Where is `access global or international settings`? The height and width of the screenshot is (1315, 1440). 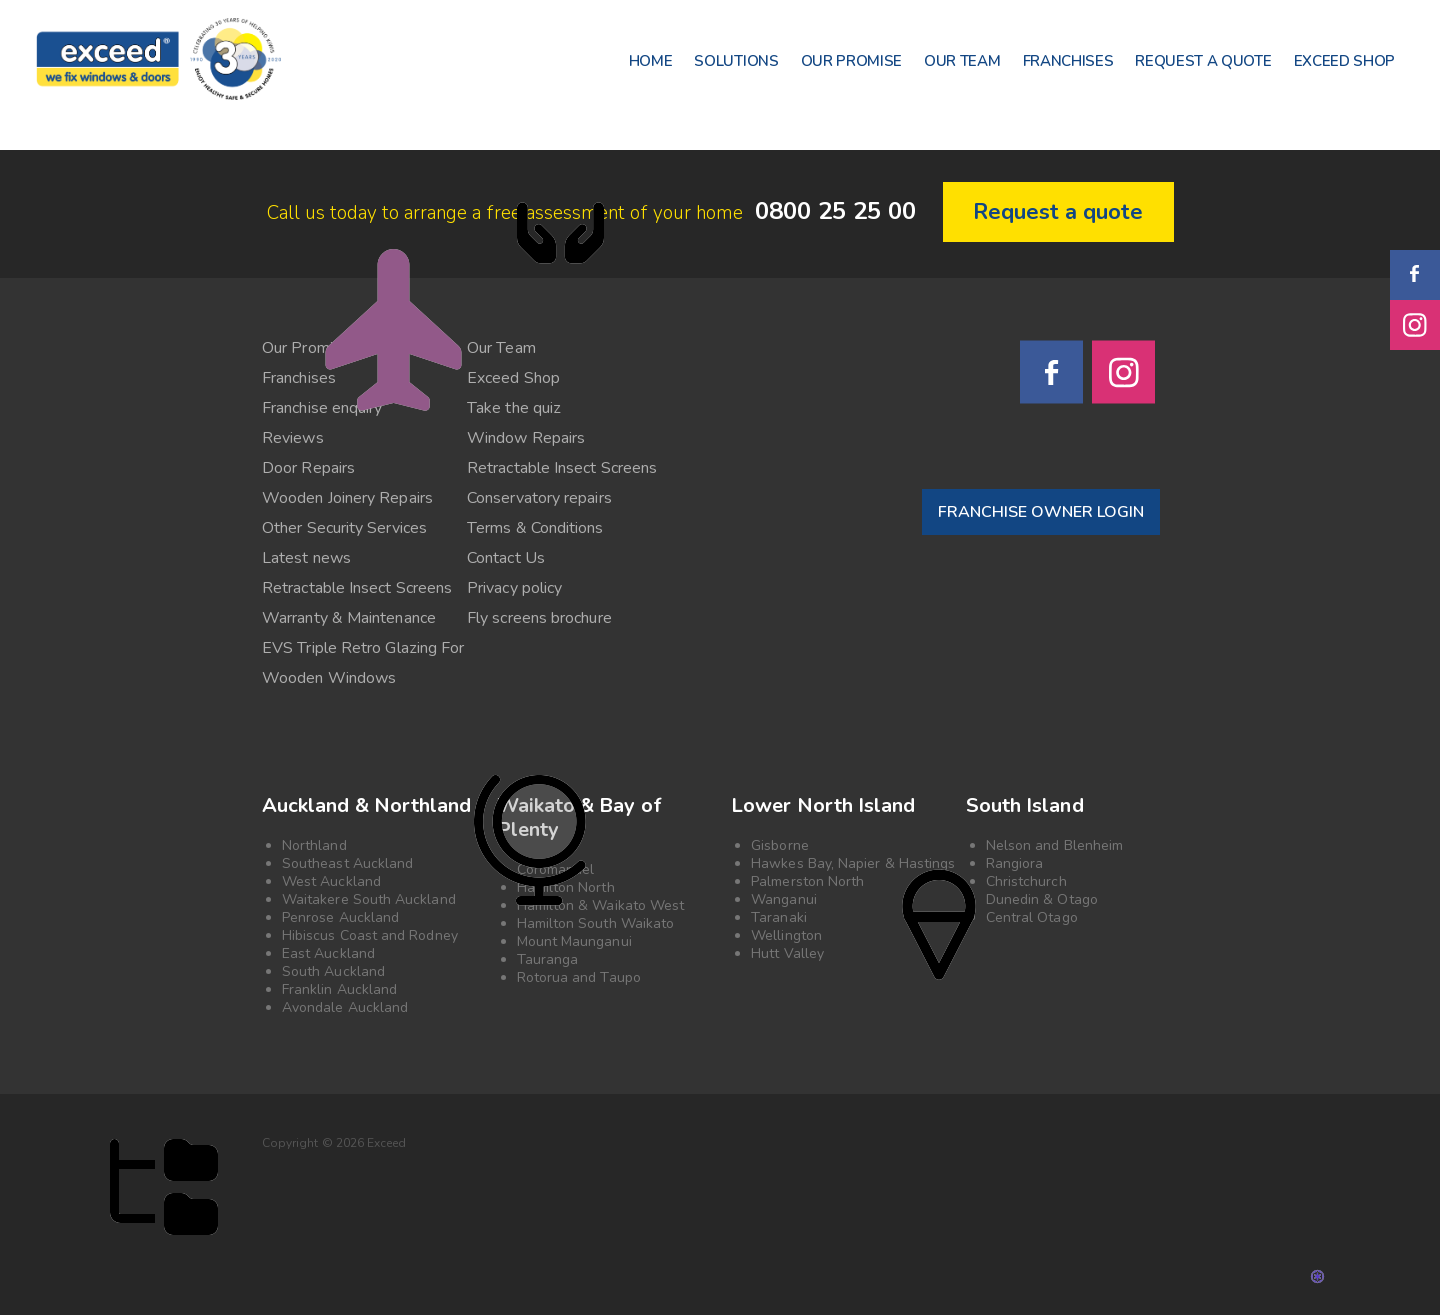
access global or international settings is located at coordinates (534, 835).